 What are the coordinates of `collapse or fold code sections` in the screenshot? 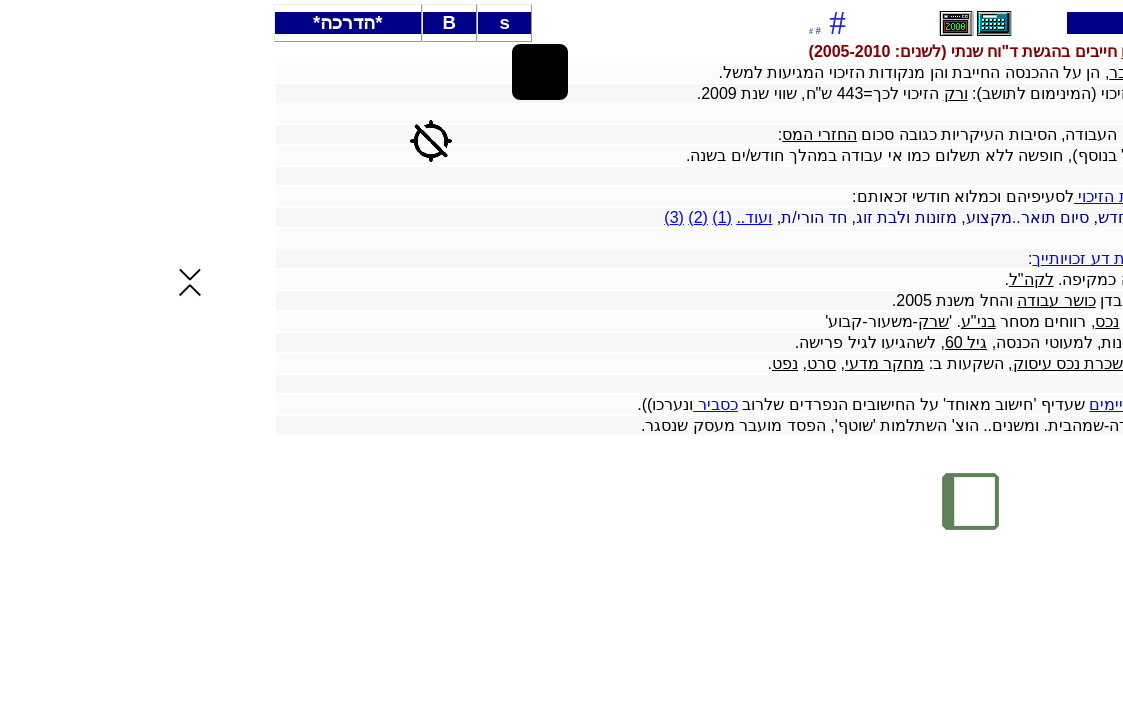 It's located at (190, 282).